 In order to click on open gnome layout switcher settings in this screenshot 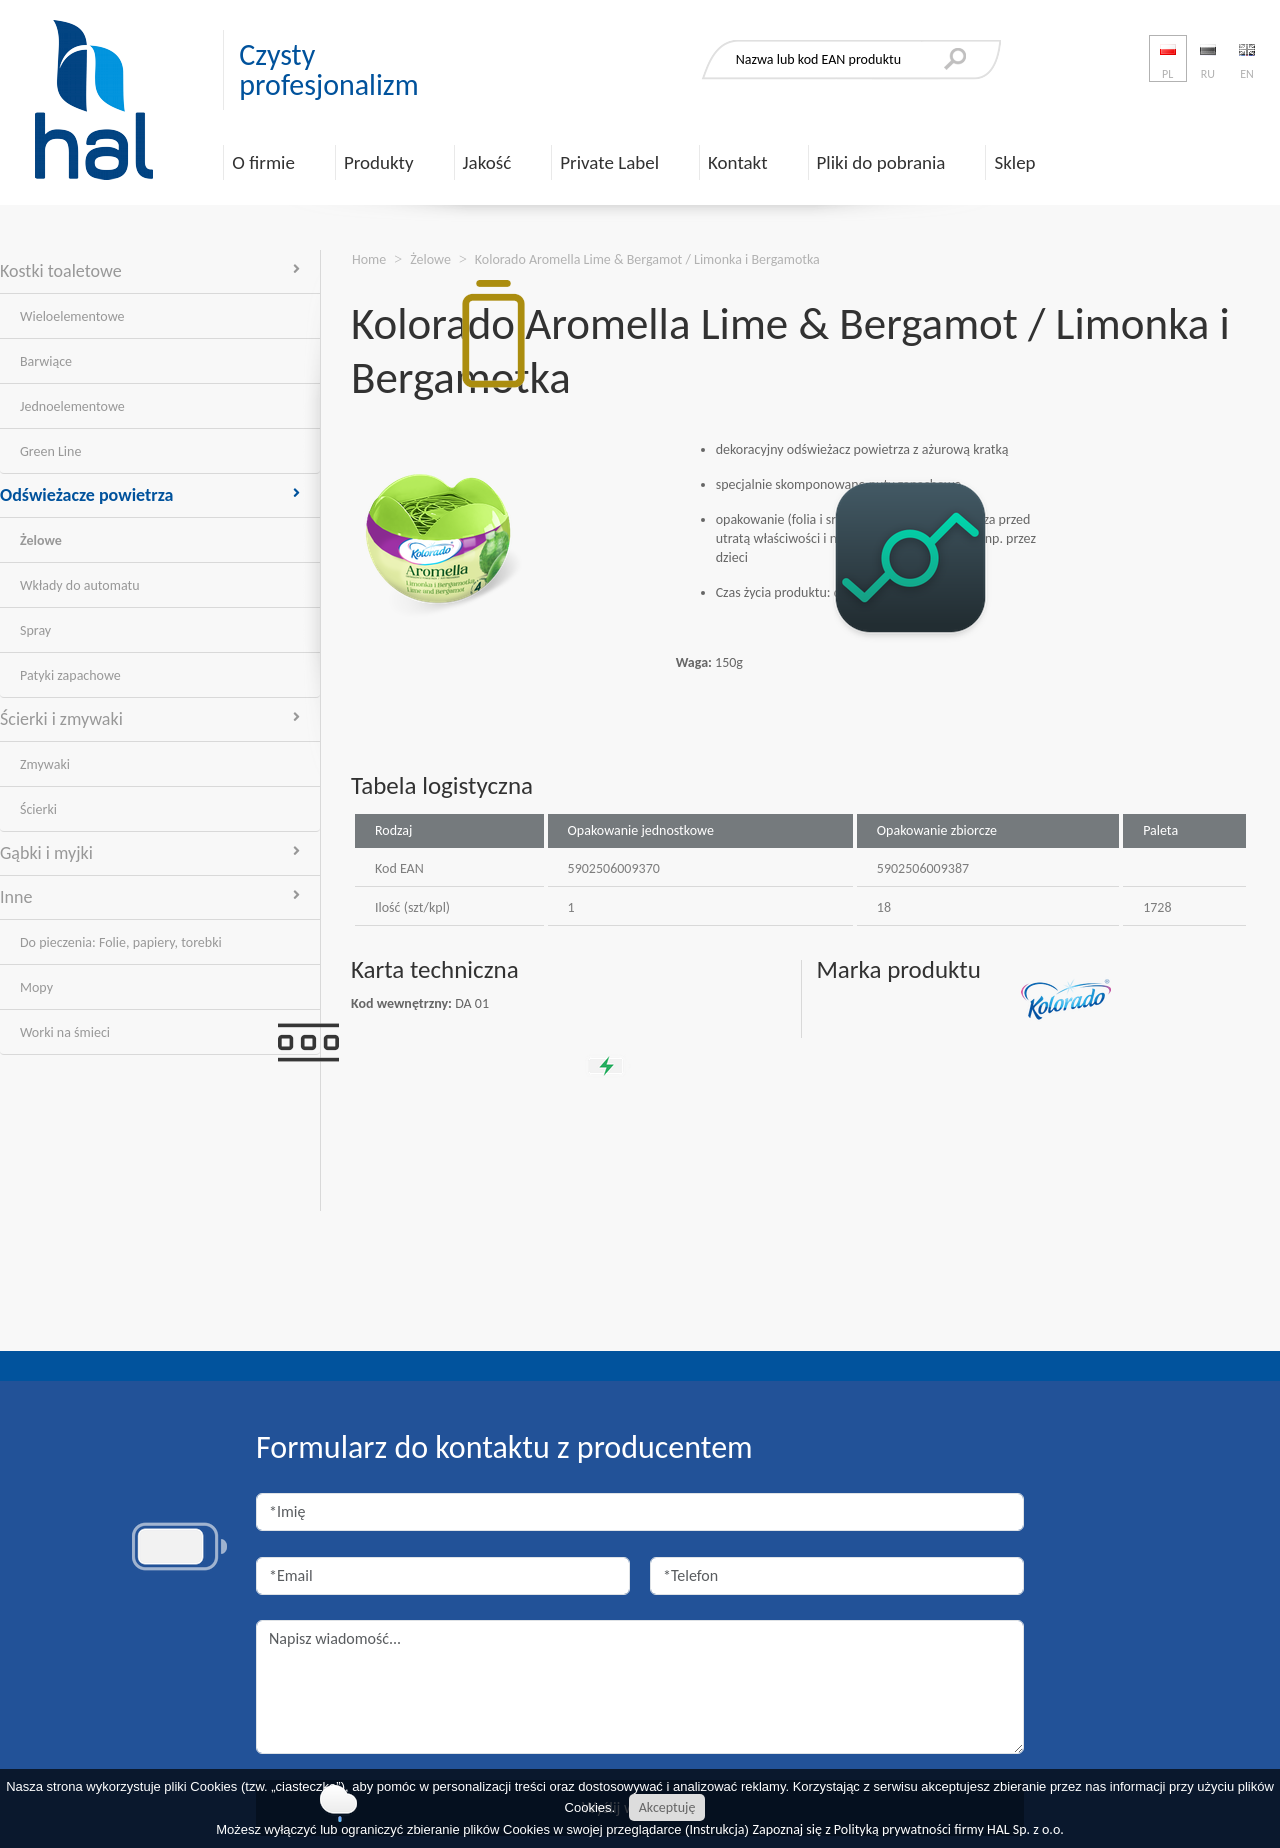, I will do `click(910, 557)`.